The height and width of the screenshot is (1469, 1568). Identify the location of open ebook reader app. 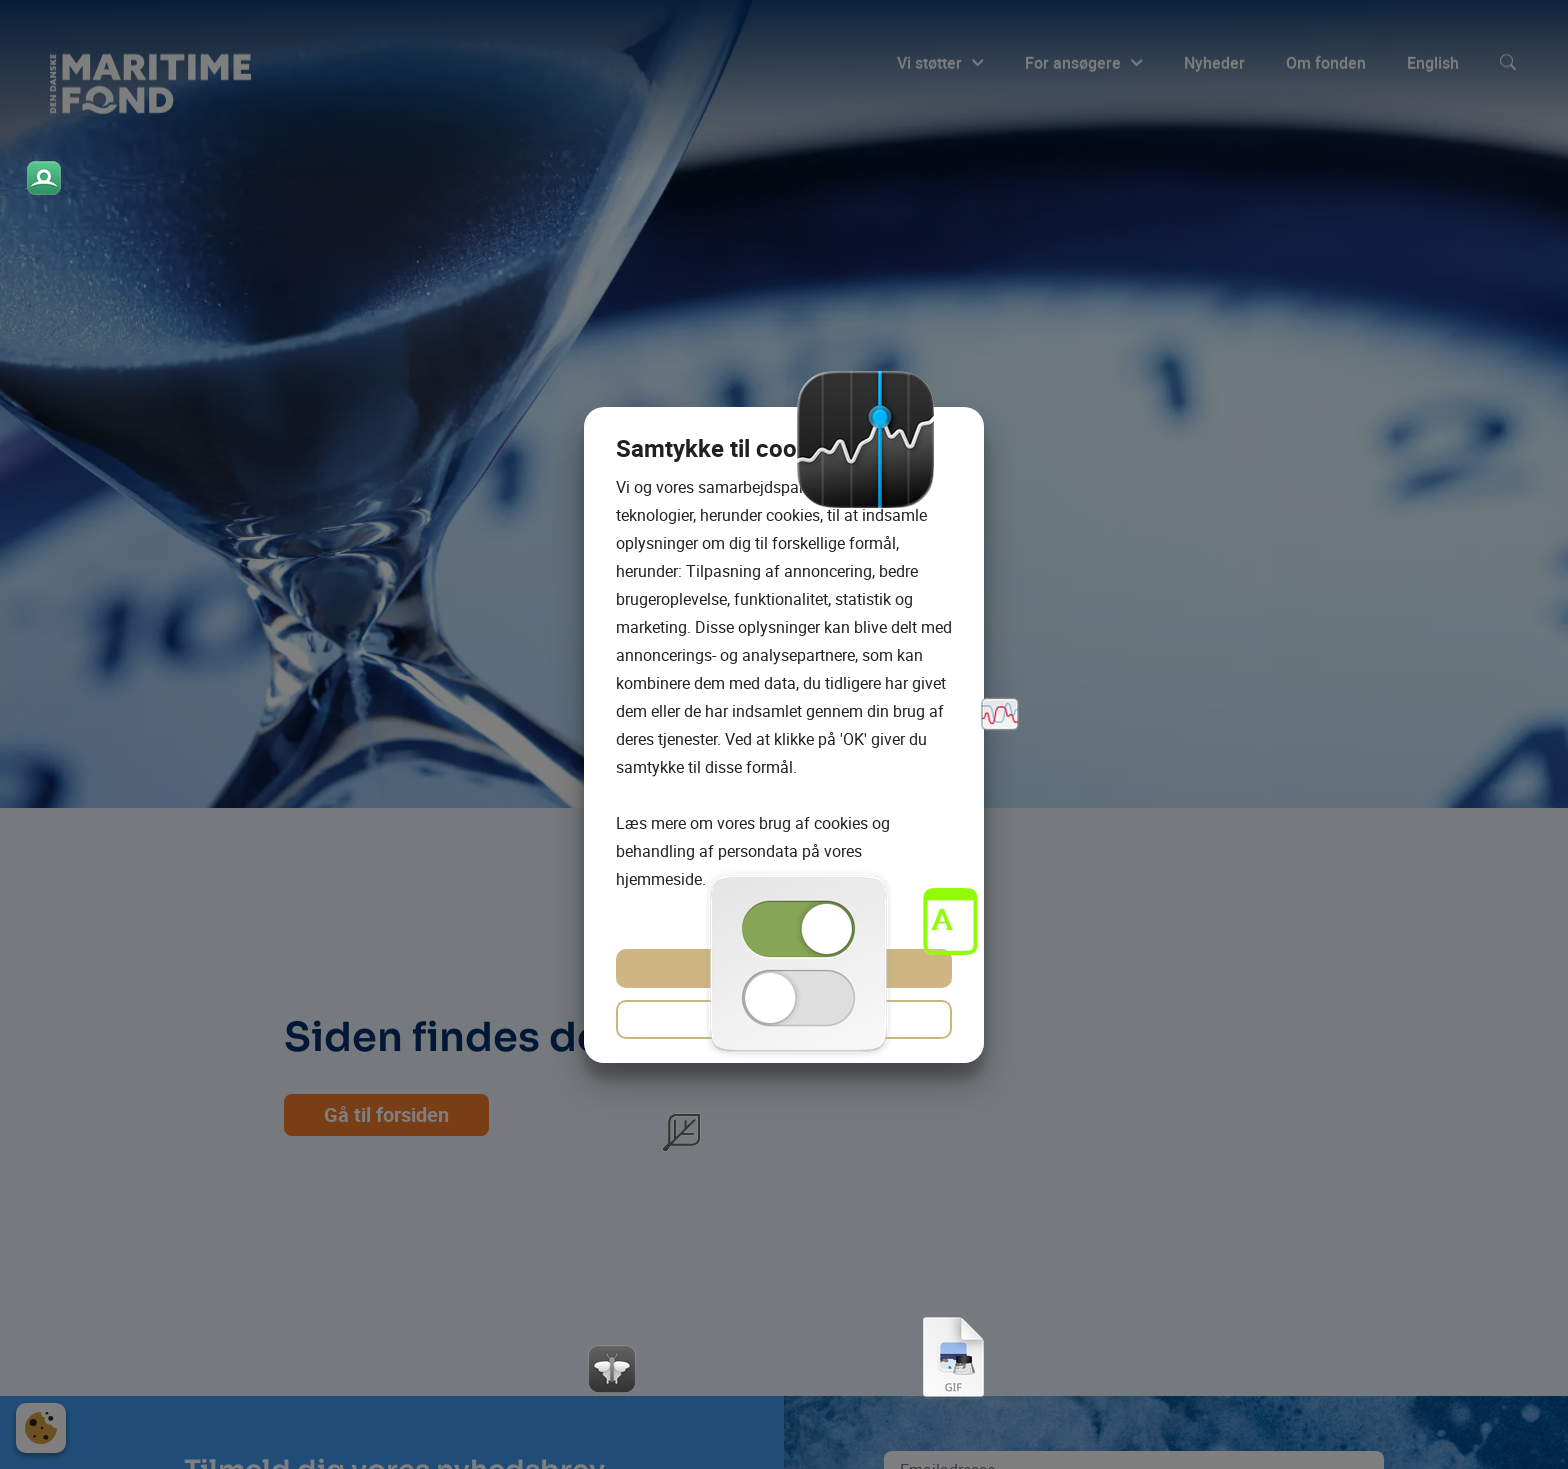
(952, 921).